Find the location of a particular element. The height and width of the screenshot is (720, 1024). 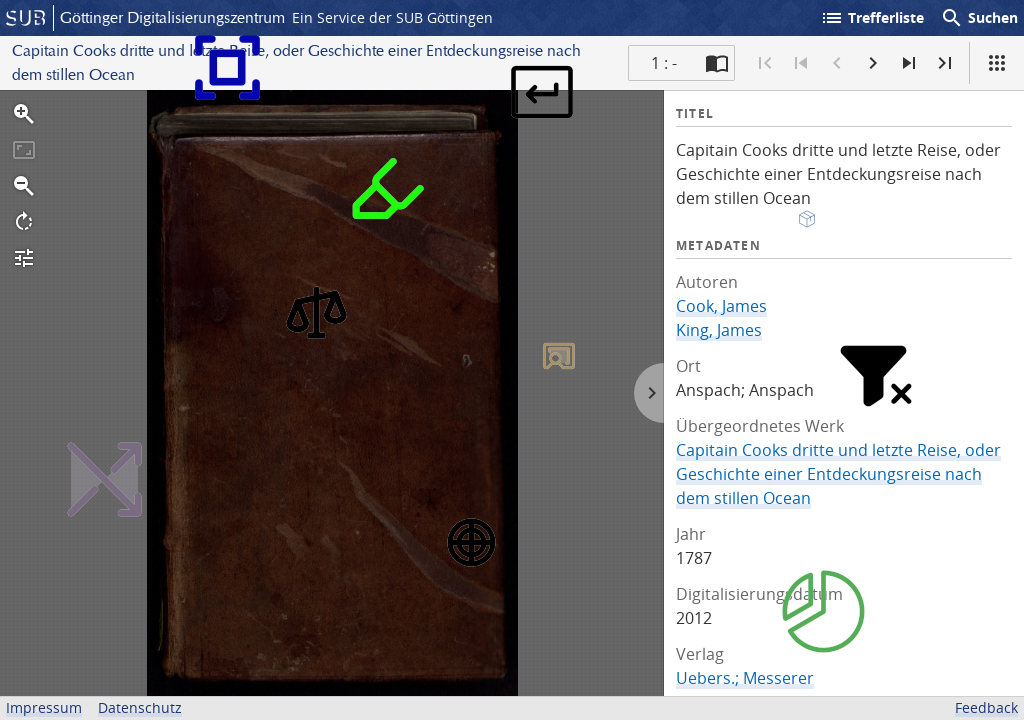

scan a QR code or barcode is located at coordinates (227, 67).